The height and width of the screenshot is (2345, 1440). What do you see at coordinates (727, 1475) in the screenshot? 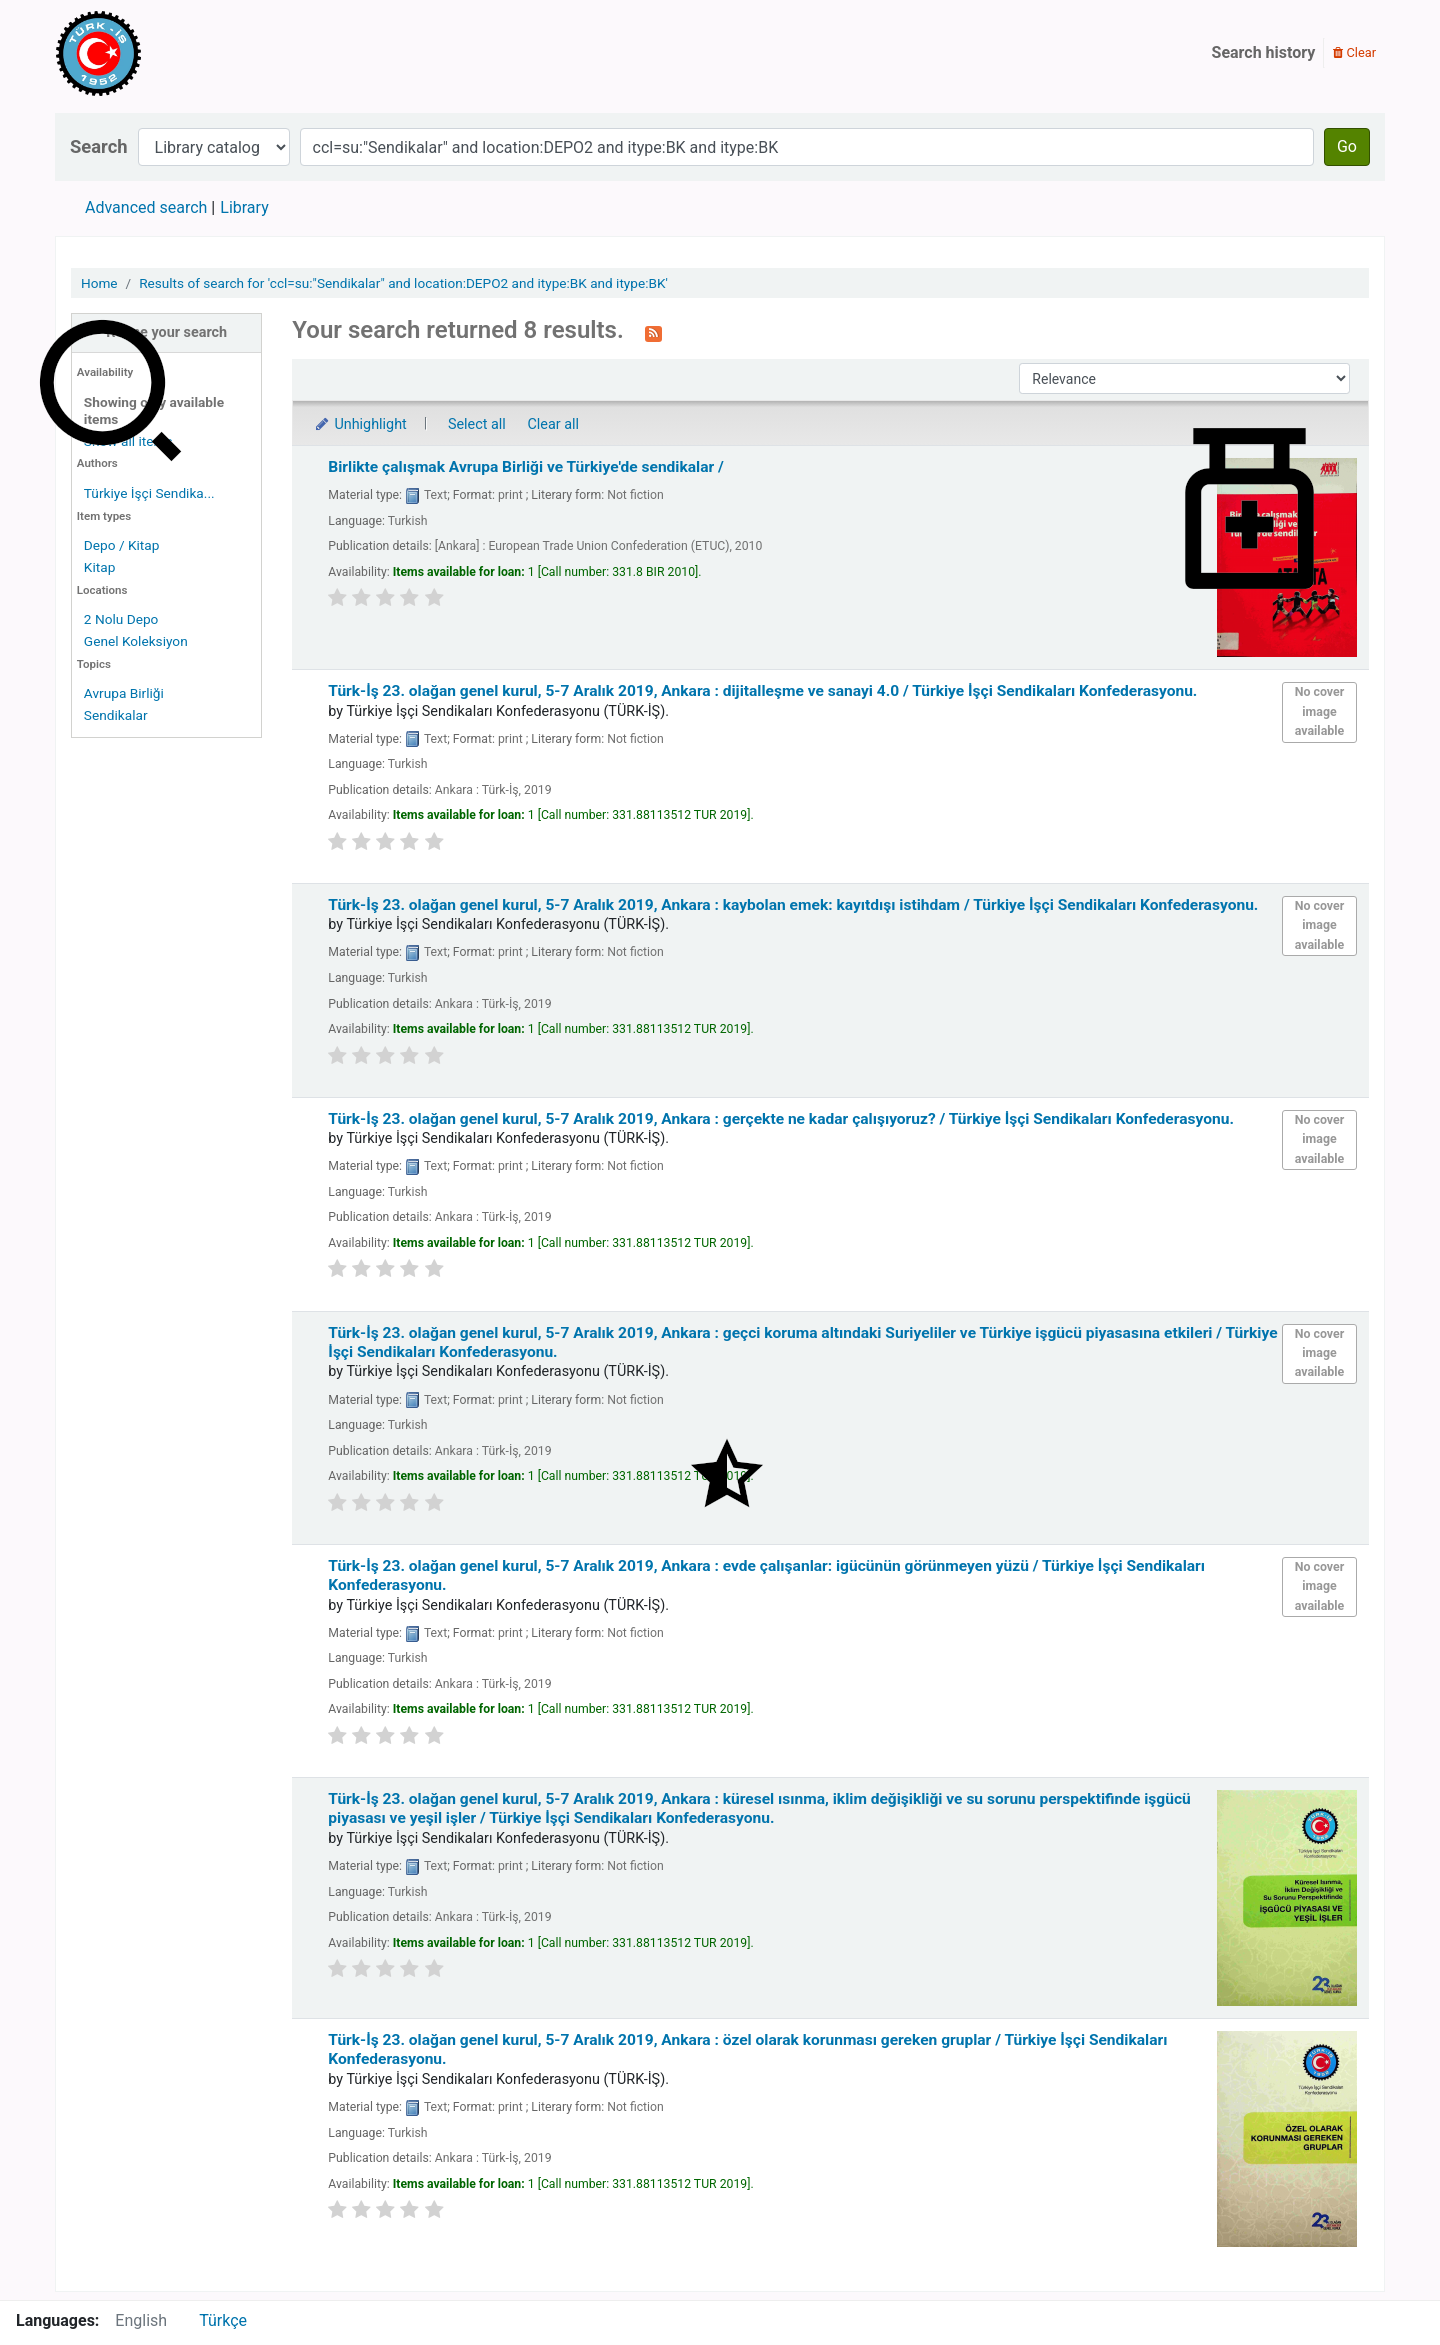
I see `indicates a partial rating or half-star score` at bounding box center [727, 1475].